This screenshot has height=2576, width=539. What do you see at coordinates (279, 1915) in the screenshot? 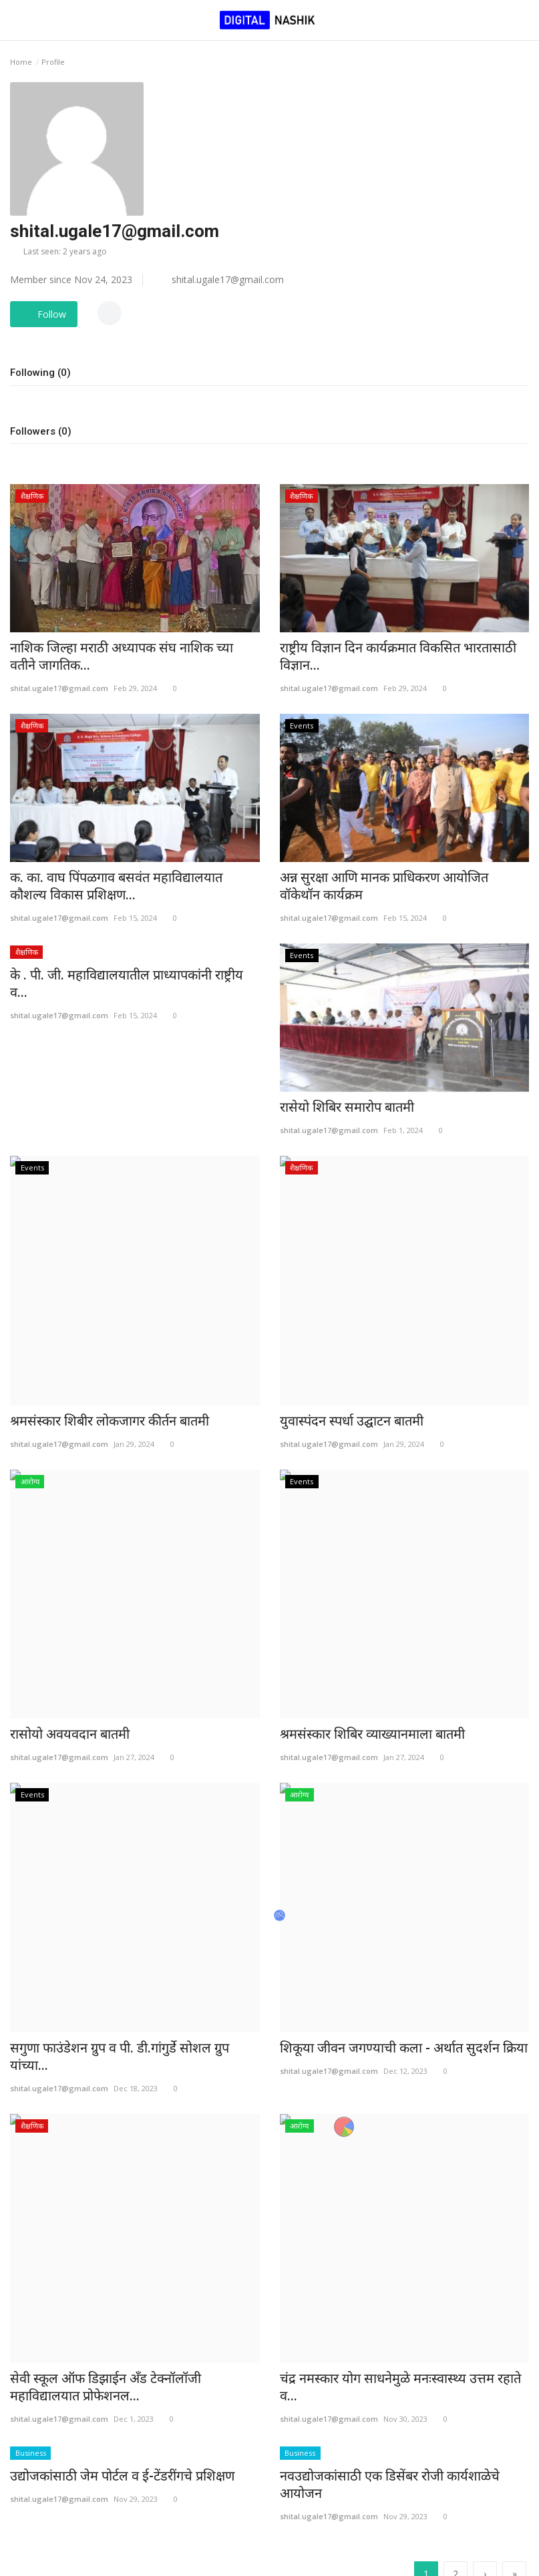
I see `access user account settings` at bounding box center [279, 1915].